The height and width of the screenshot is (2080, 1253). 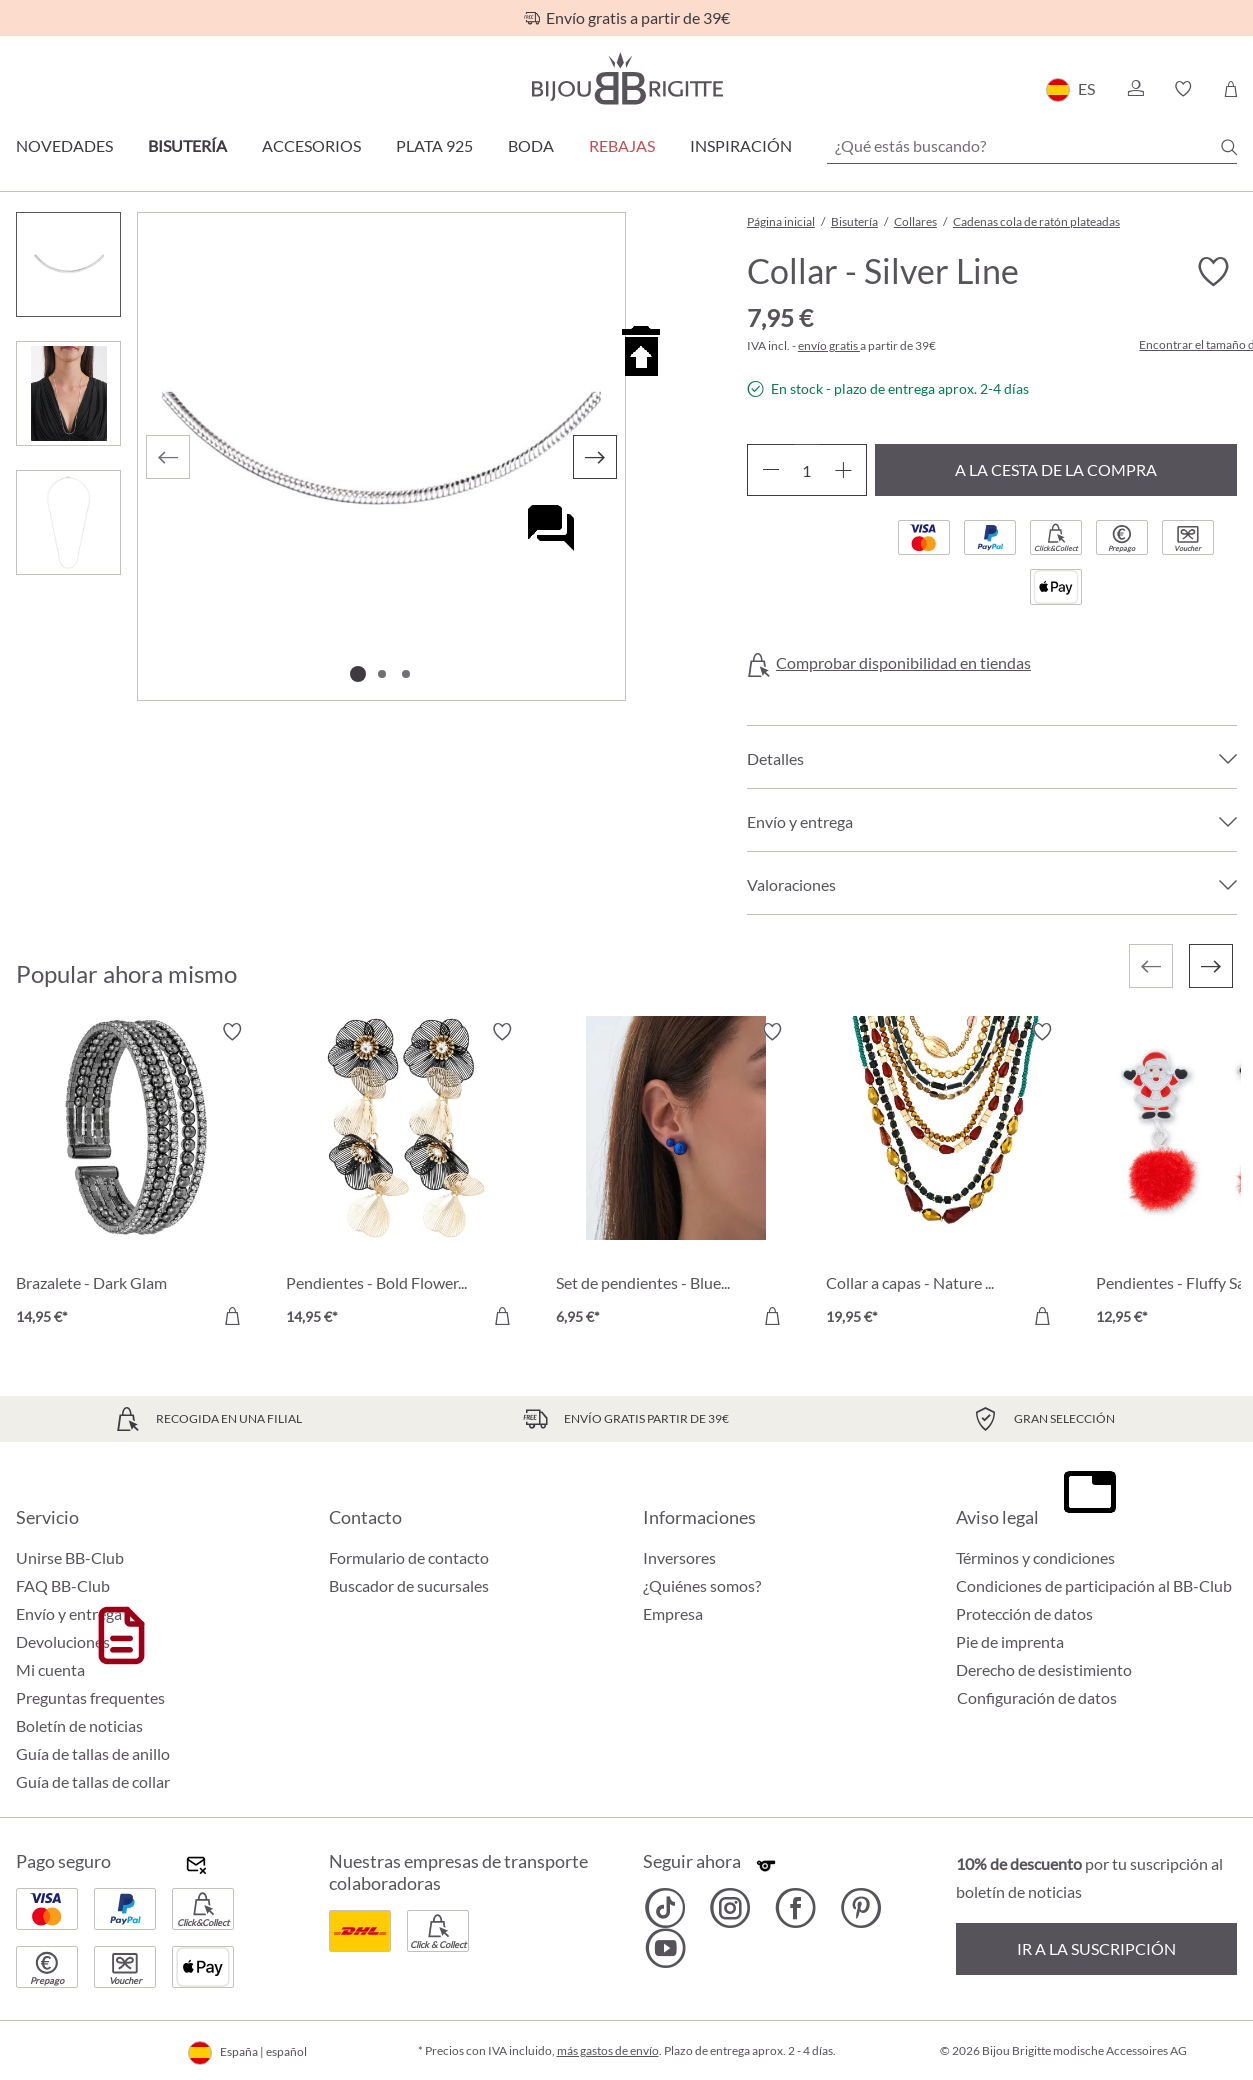 What do you see at coordinates (121, 1635) in the screenshot?
I see `view file details or description` at bounding box center [121, 1635].